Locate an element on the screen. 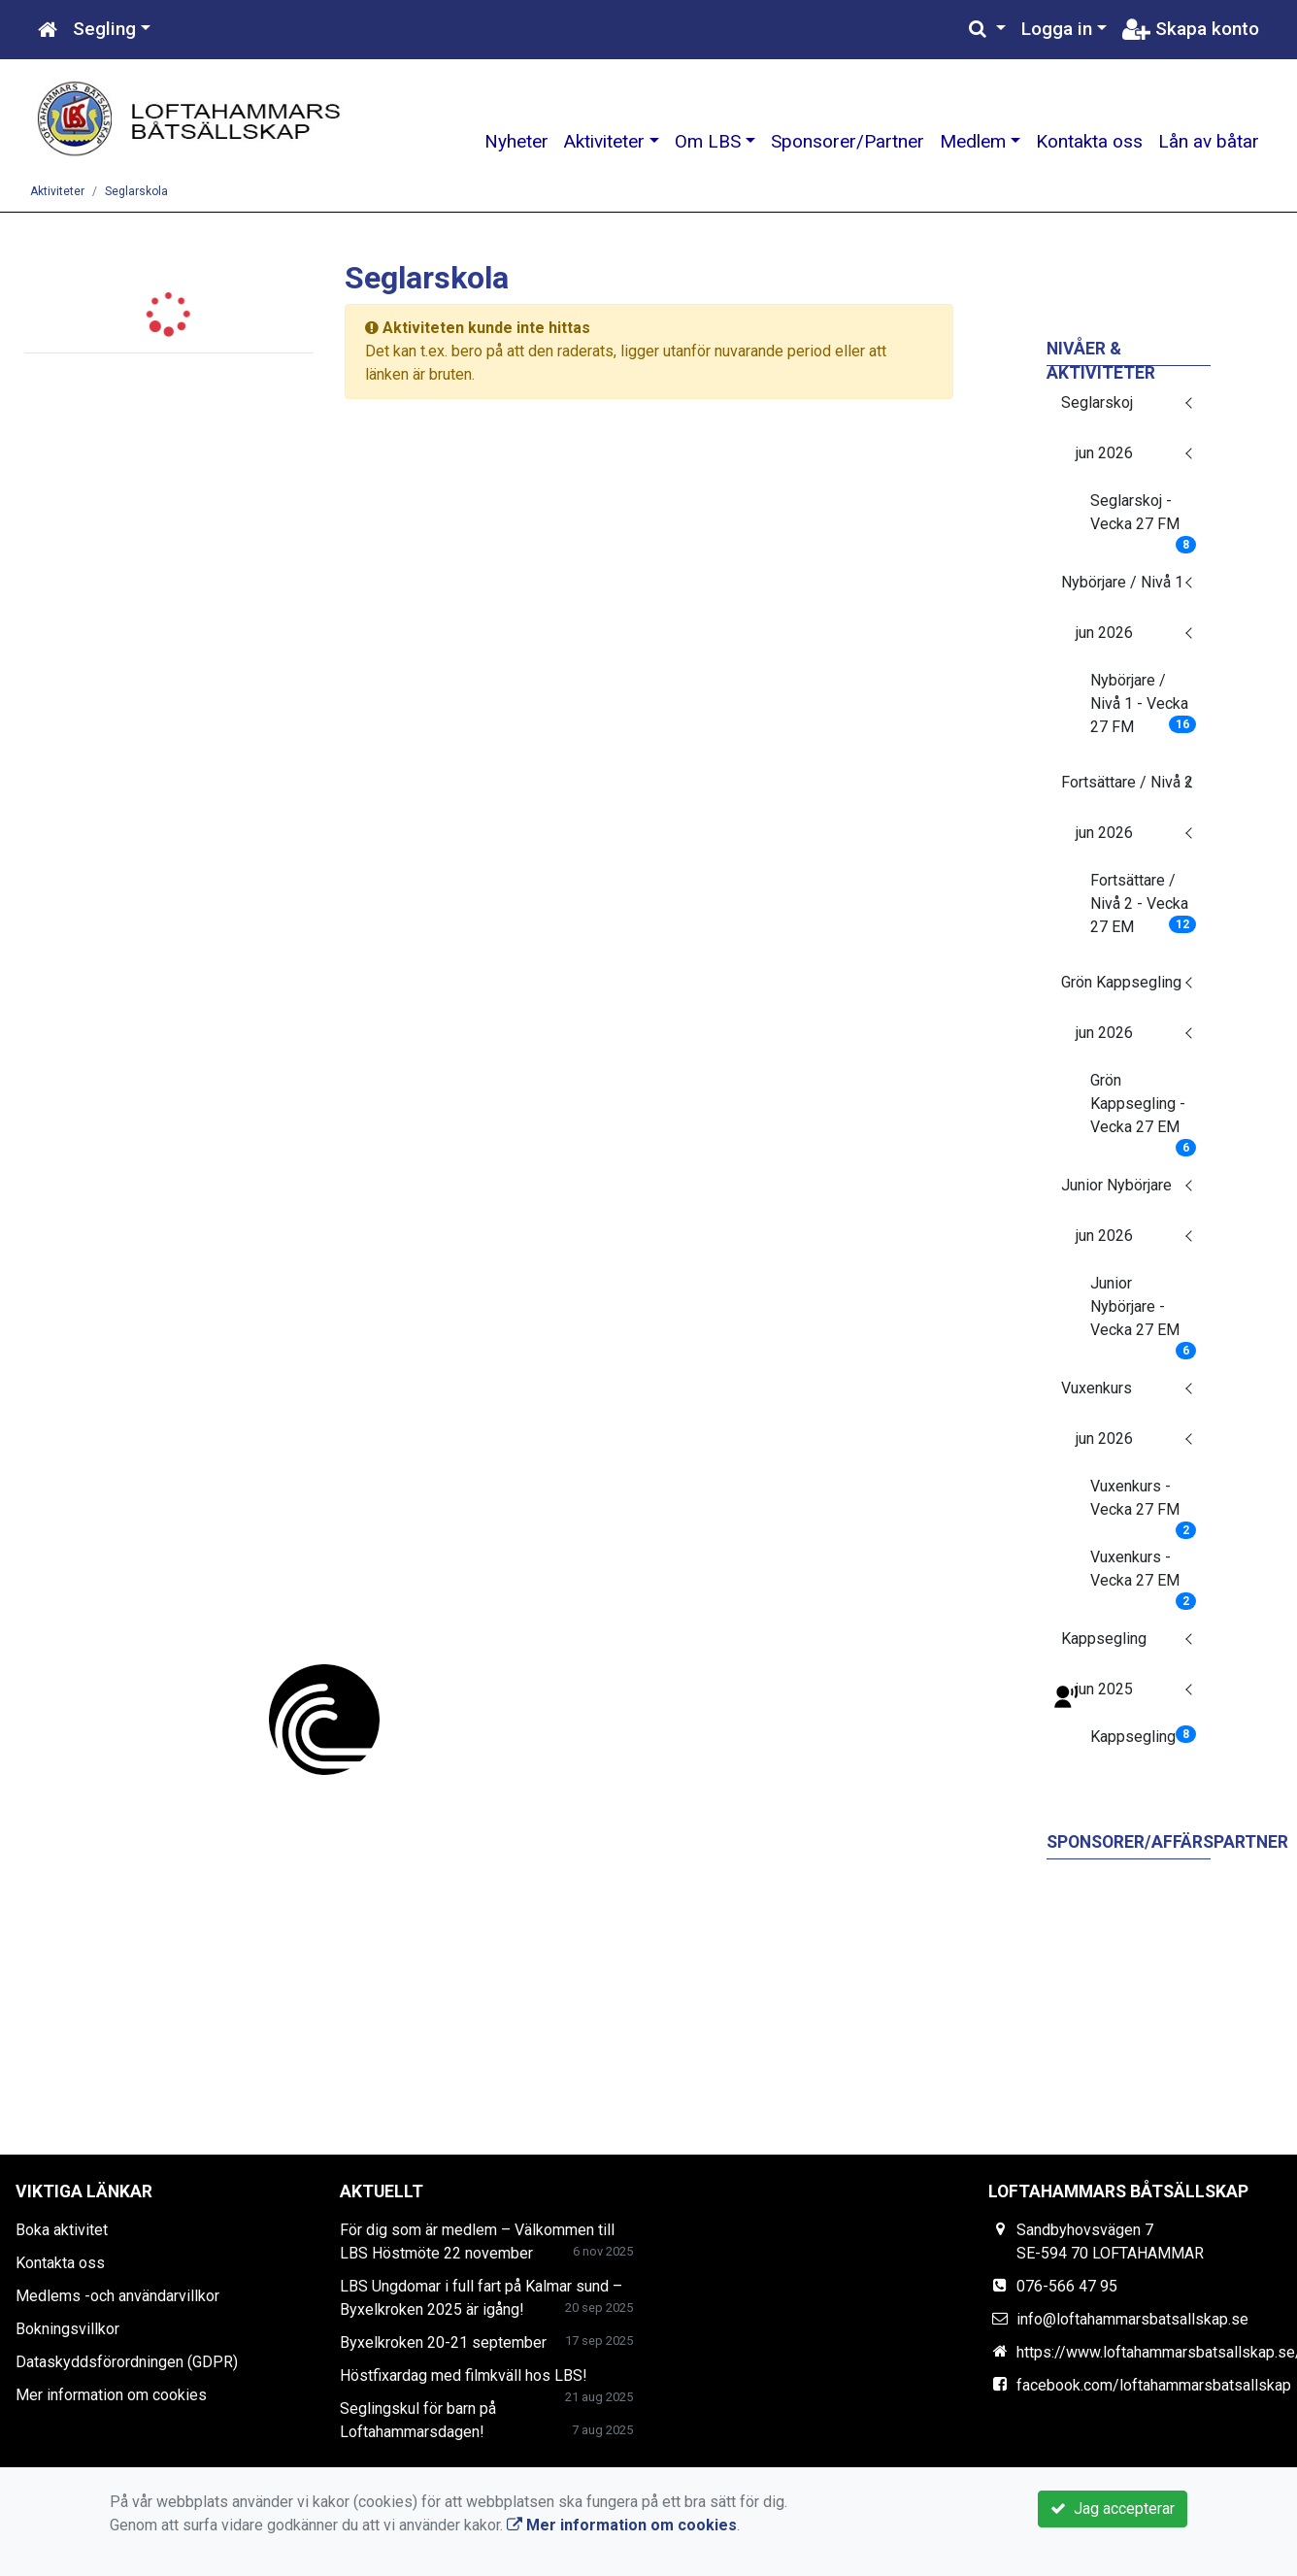  access voice or speech settings is located at coordinates (1066, 1697).